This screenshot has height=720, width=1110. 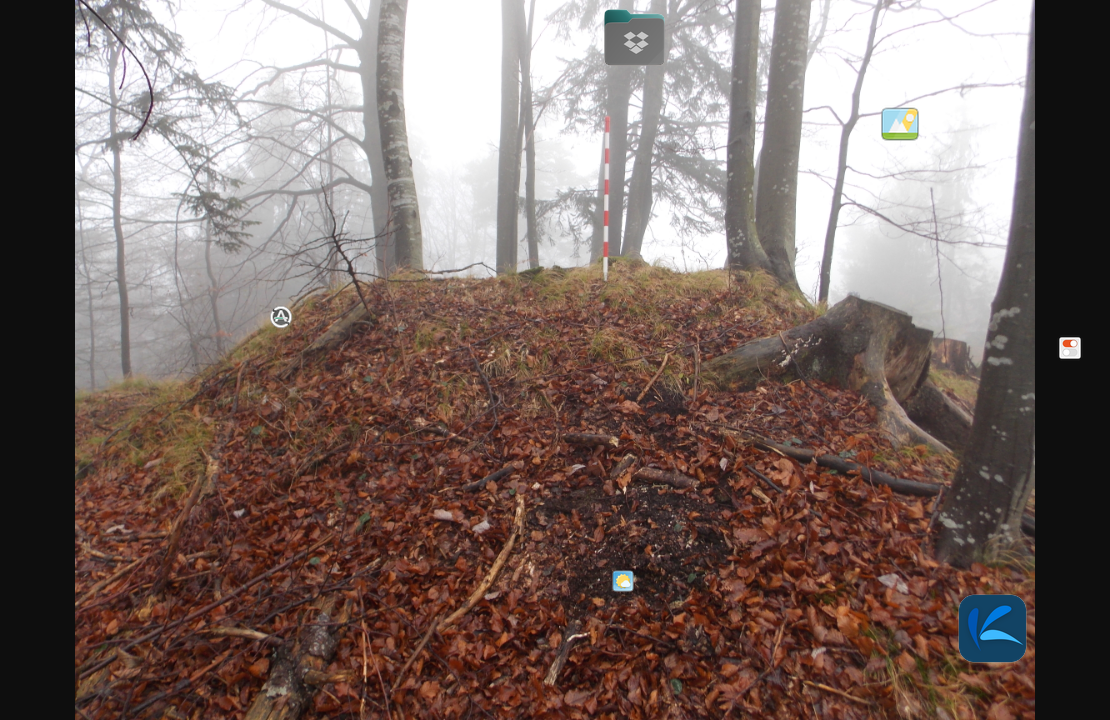 I want to click on launch the KaOS linux distribution app, so click(x=992, y=628).